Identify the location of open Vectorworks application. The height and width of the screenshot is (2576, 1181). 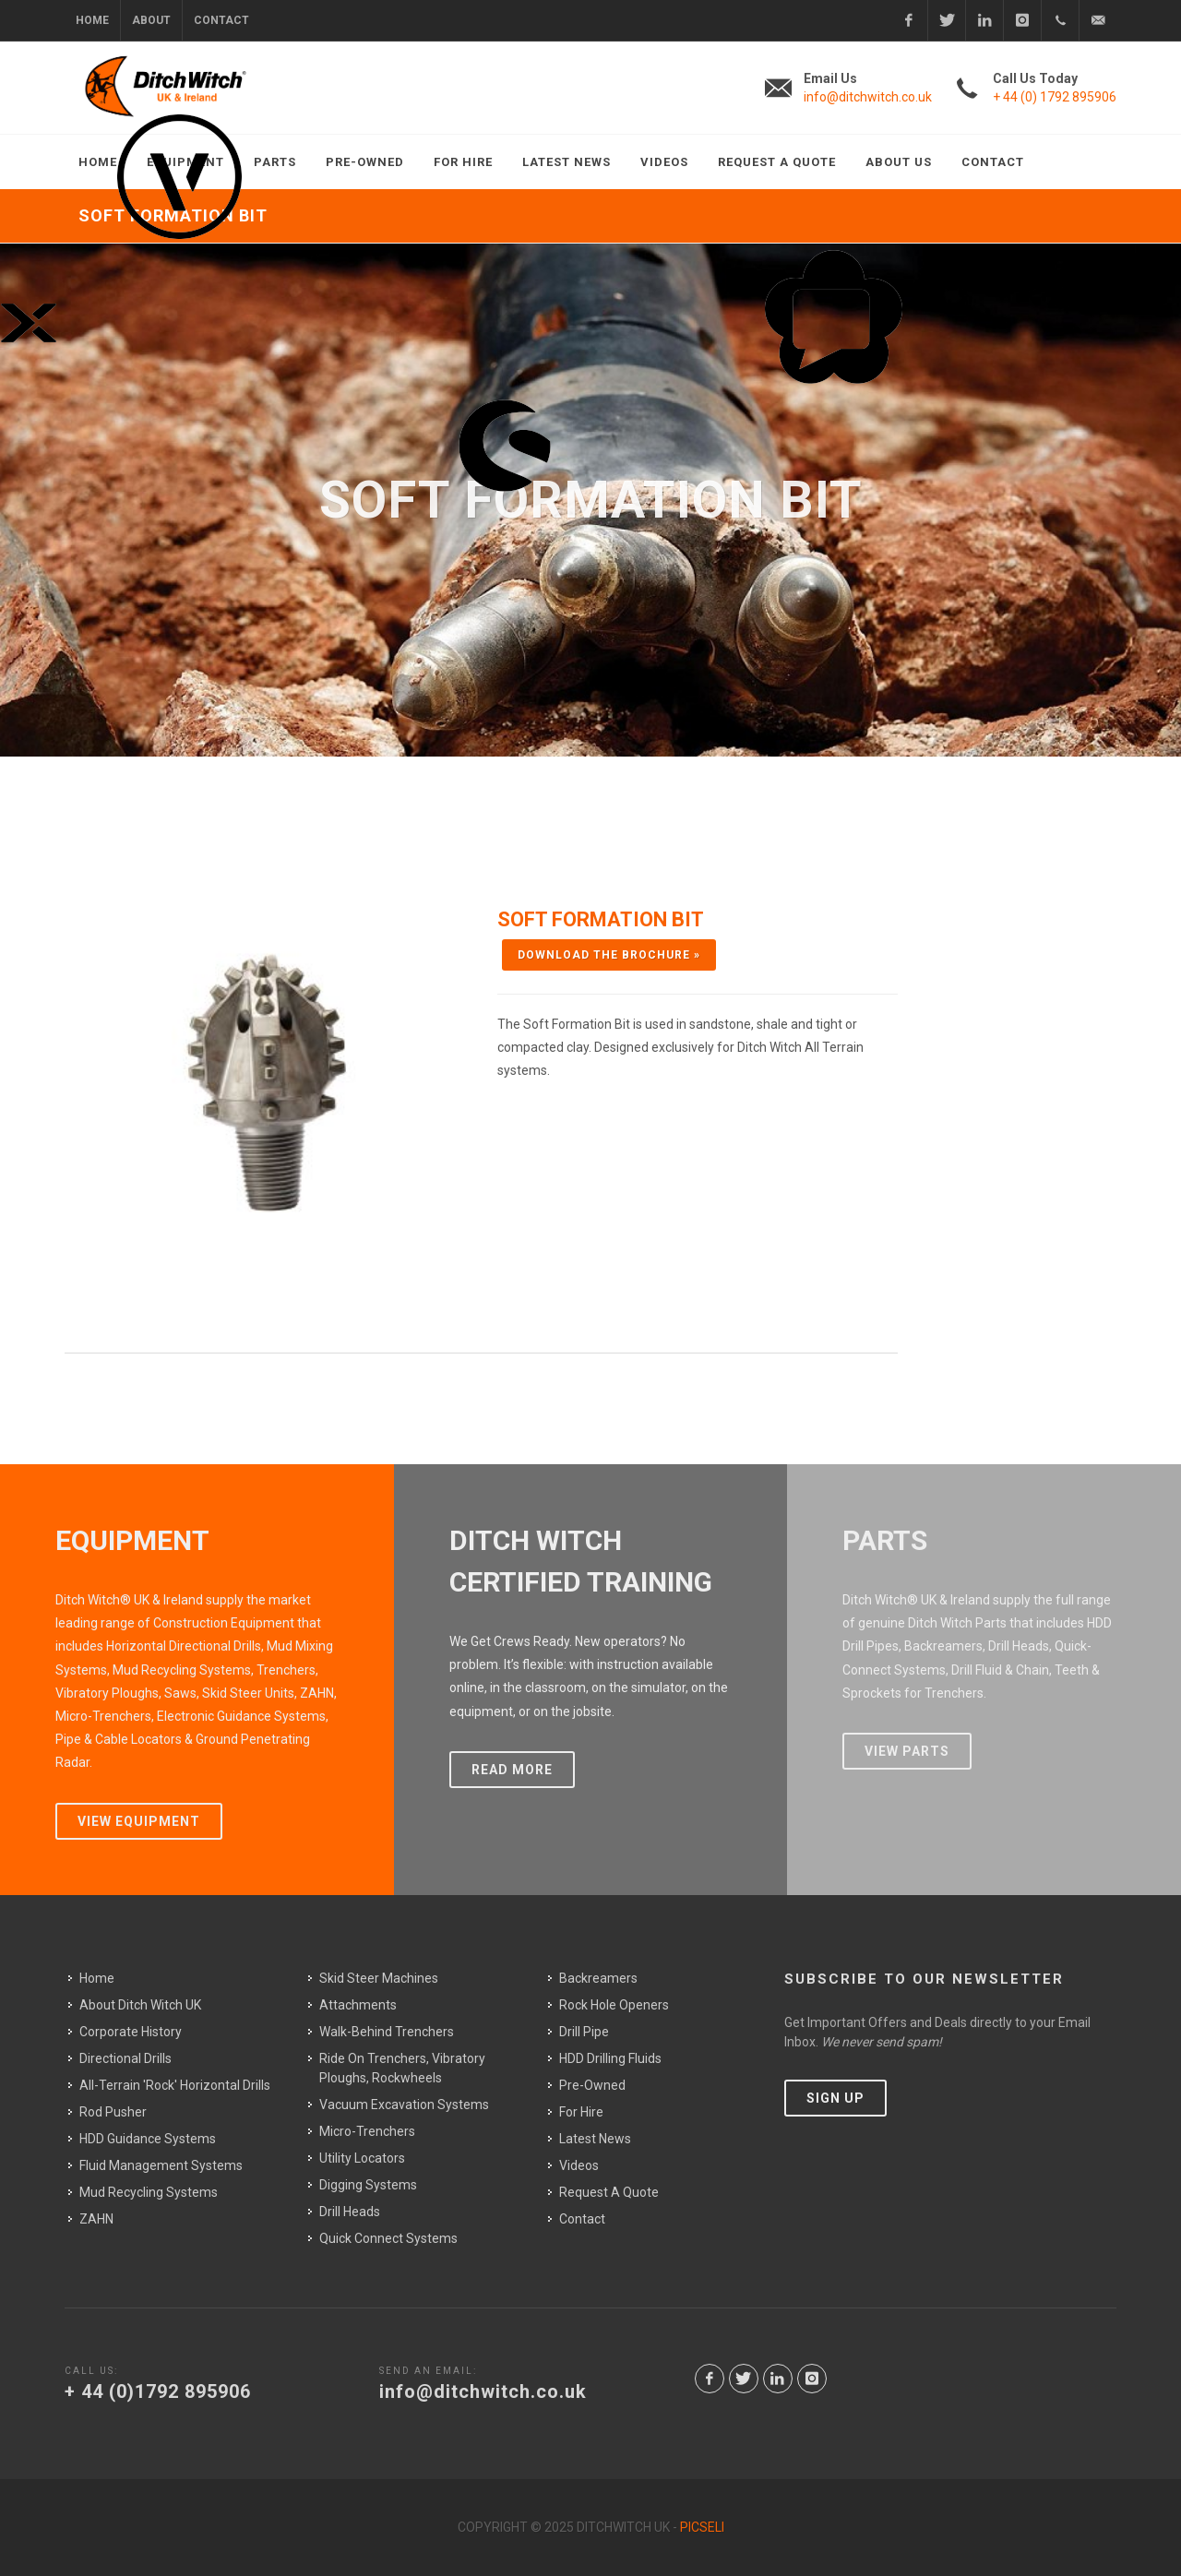
(179, 176).